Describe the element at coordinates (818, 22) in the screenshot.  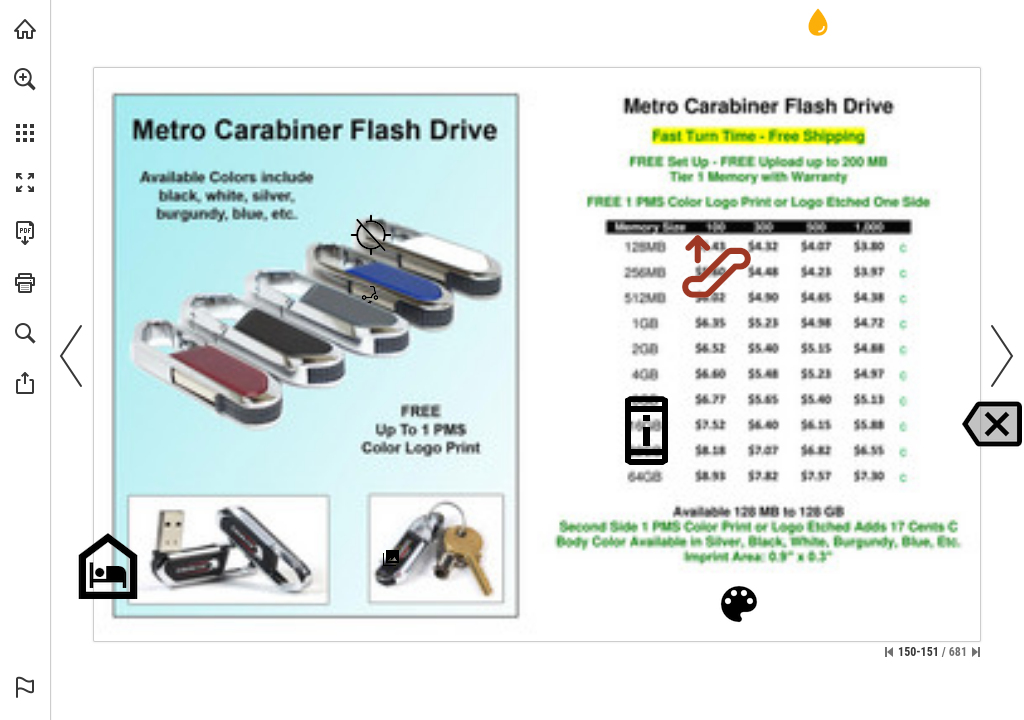
I see `indicates water or hydration tracking` at that location.